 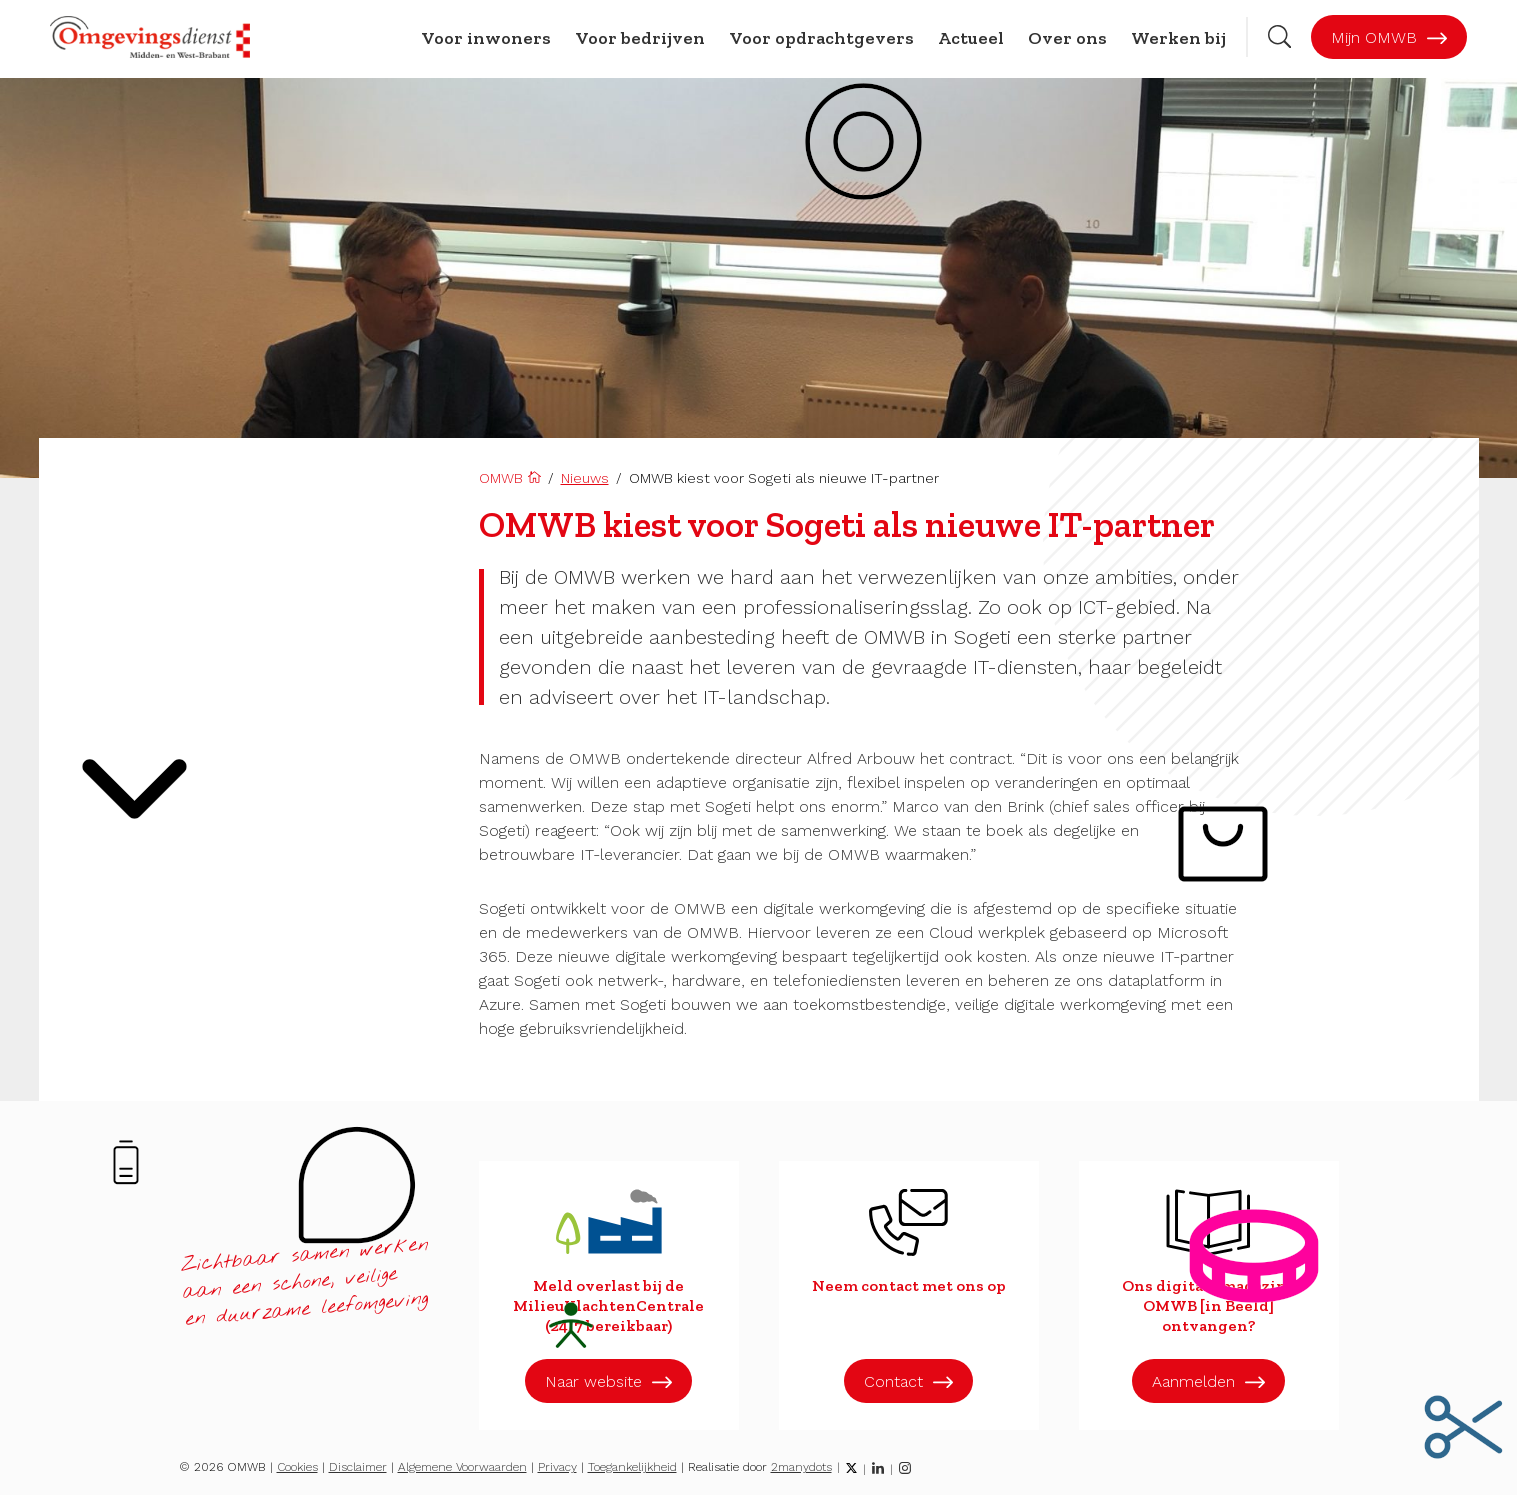 I want to click on open chat or messaging, so click(x=354, y=1187).